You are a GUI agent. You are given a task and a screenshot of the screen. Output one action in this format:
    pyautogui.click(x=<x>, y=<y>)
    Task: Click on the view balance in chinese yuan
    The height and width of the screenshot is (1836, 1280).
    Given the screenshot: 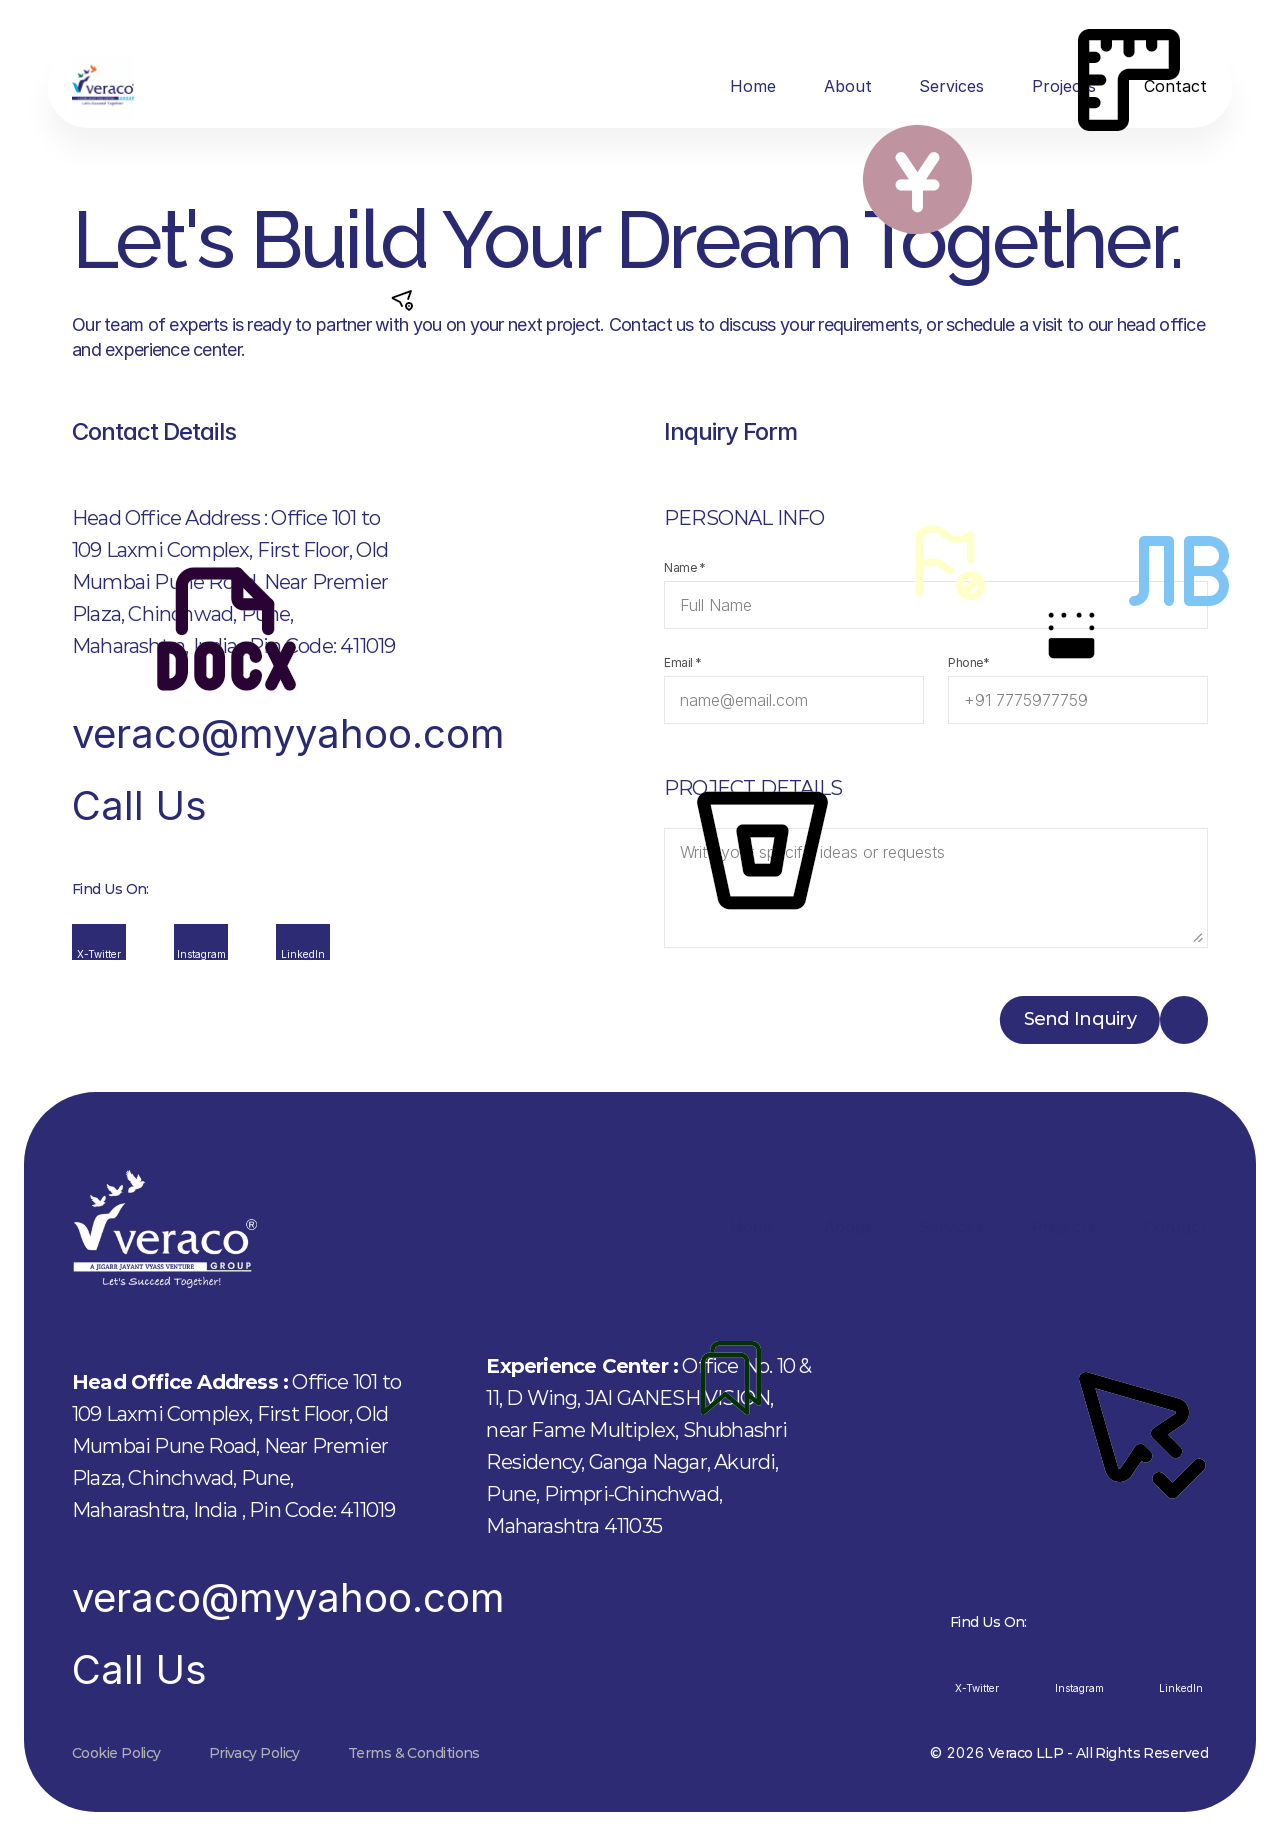 What is the action you would take?
    pyautogui.click(x=917, y=179)
    